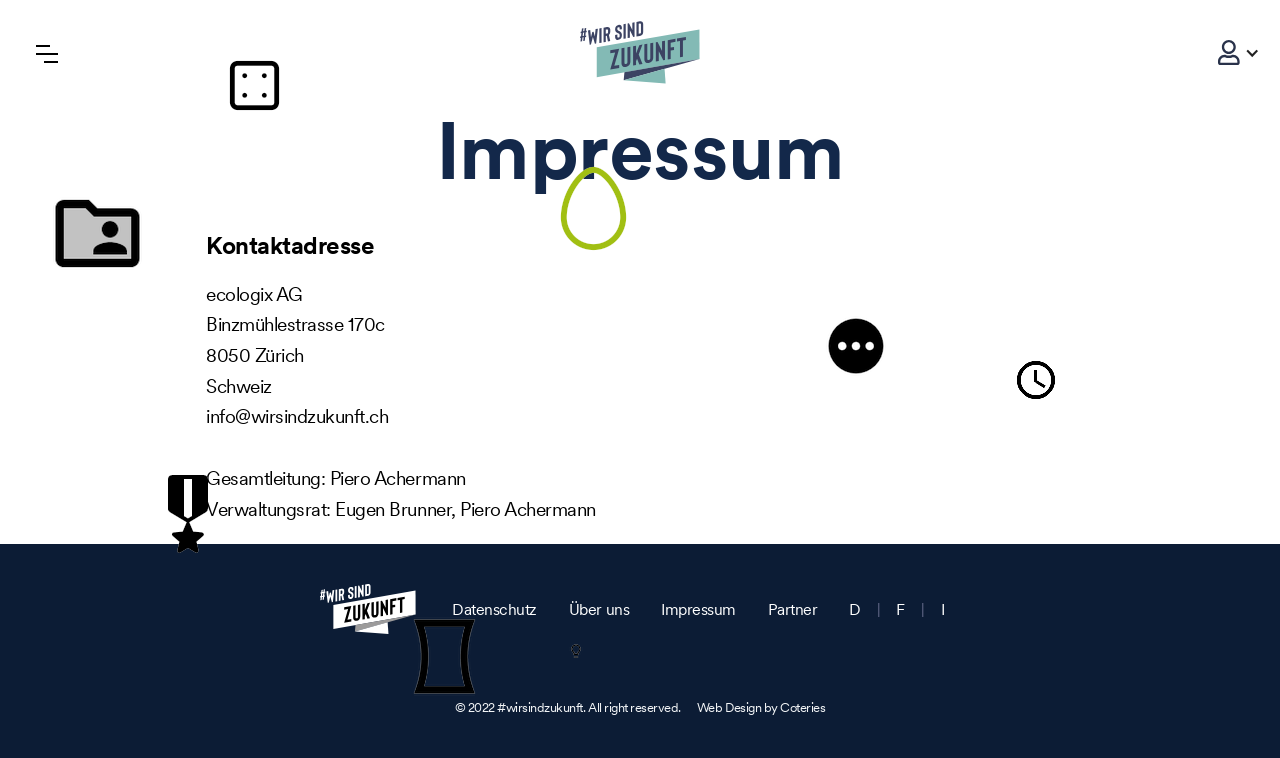 Image resolution: width=1280 pixels, height=758 pixels. I want to click on view achievements or awards, so click(188, 515).